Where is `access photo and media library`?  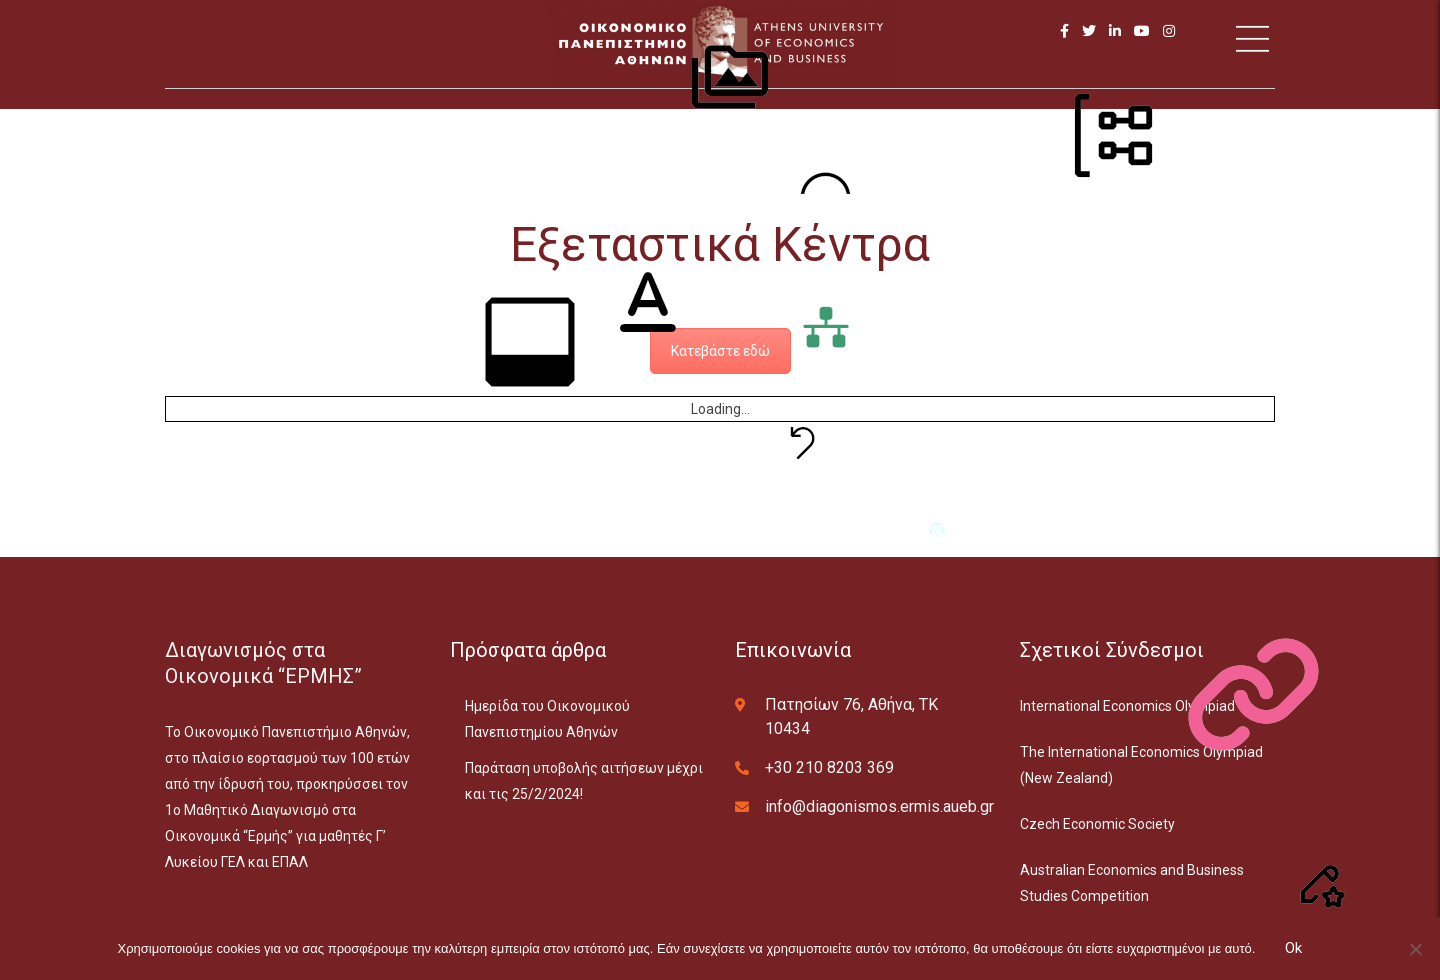 access photo and media library is located at coordinates (730, 77).